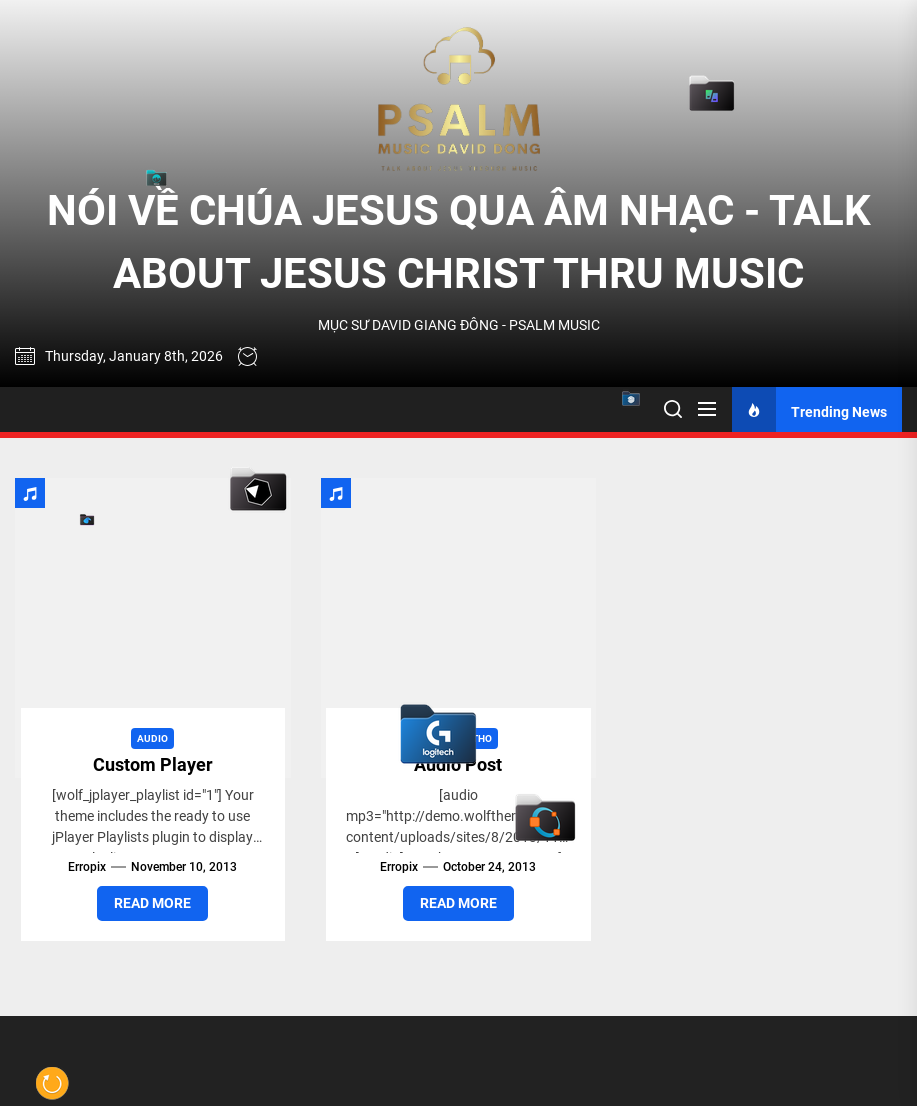 The image size is (917, 1106). Describe the element at coordinates (631, 399) in the screenshot. I see `open sketchup project files folder` at that location.